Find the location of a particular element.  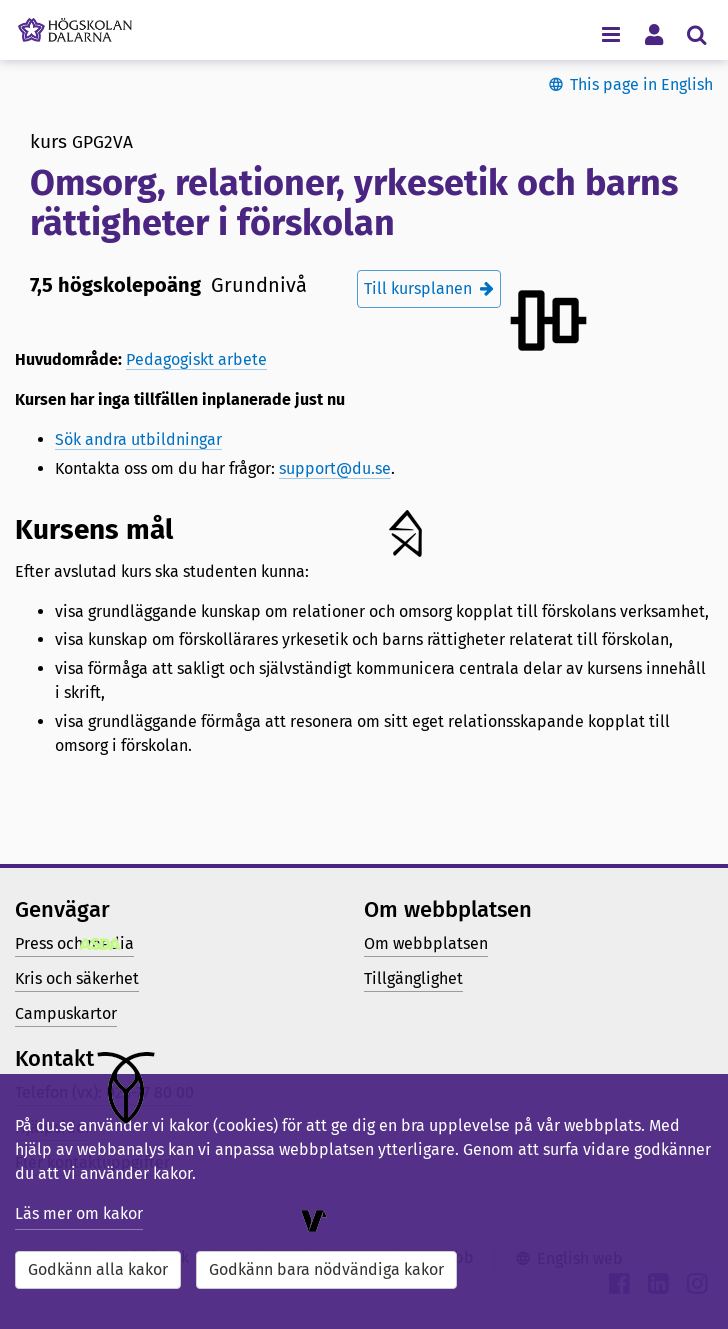

Asda brand logo is located at coordinates (100, 944).